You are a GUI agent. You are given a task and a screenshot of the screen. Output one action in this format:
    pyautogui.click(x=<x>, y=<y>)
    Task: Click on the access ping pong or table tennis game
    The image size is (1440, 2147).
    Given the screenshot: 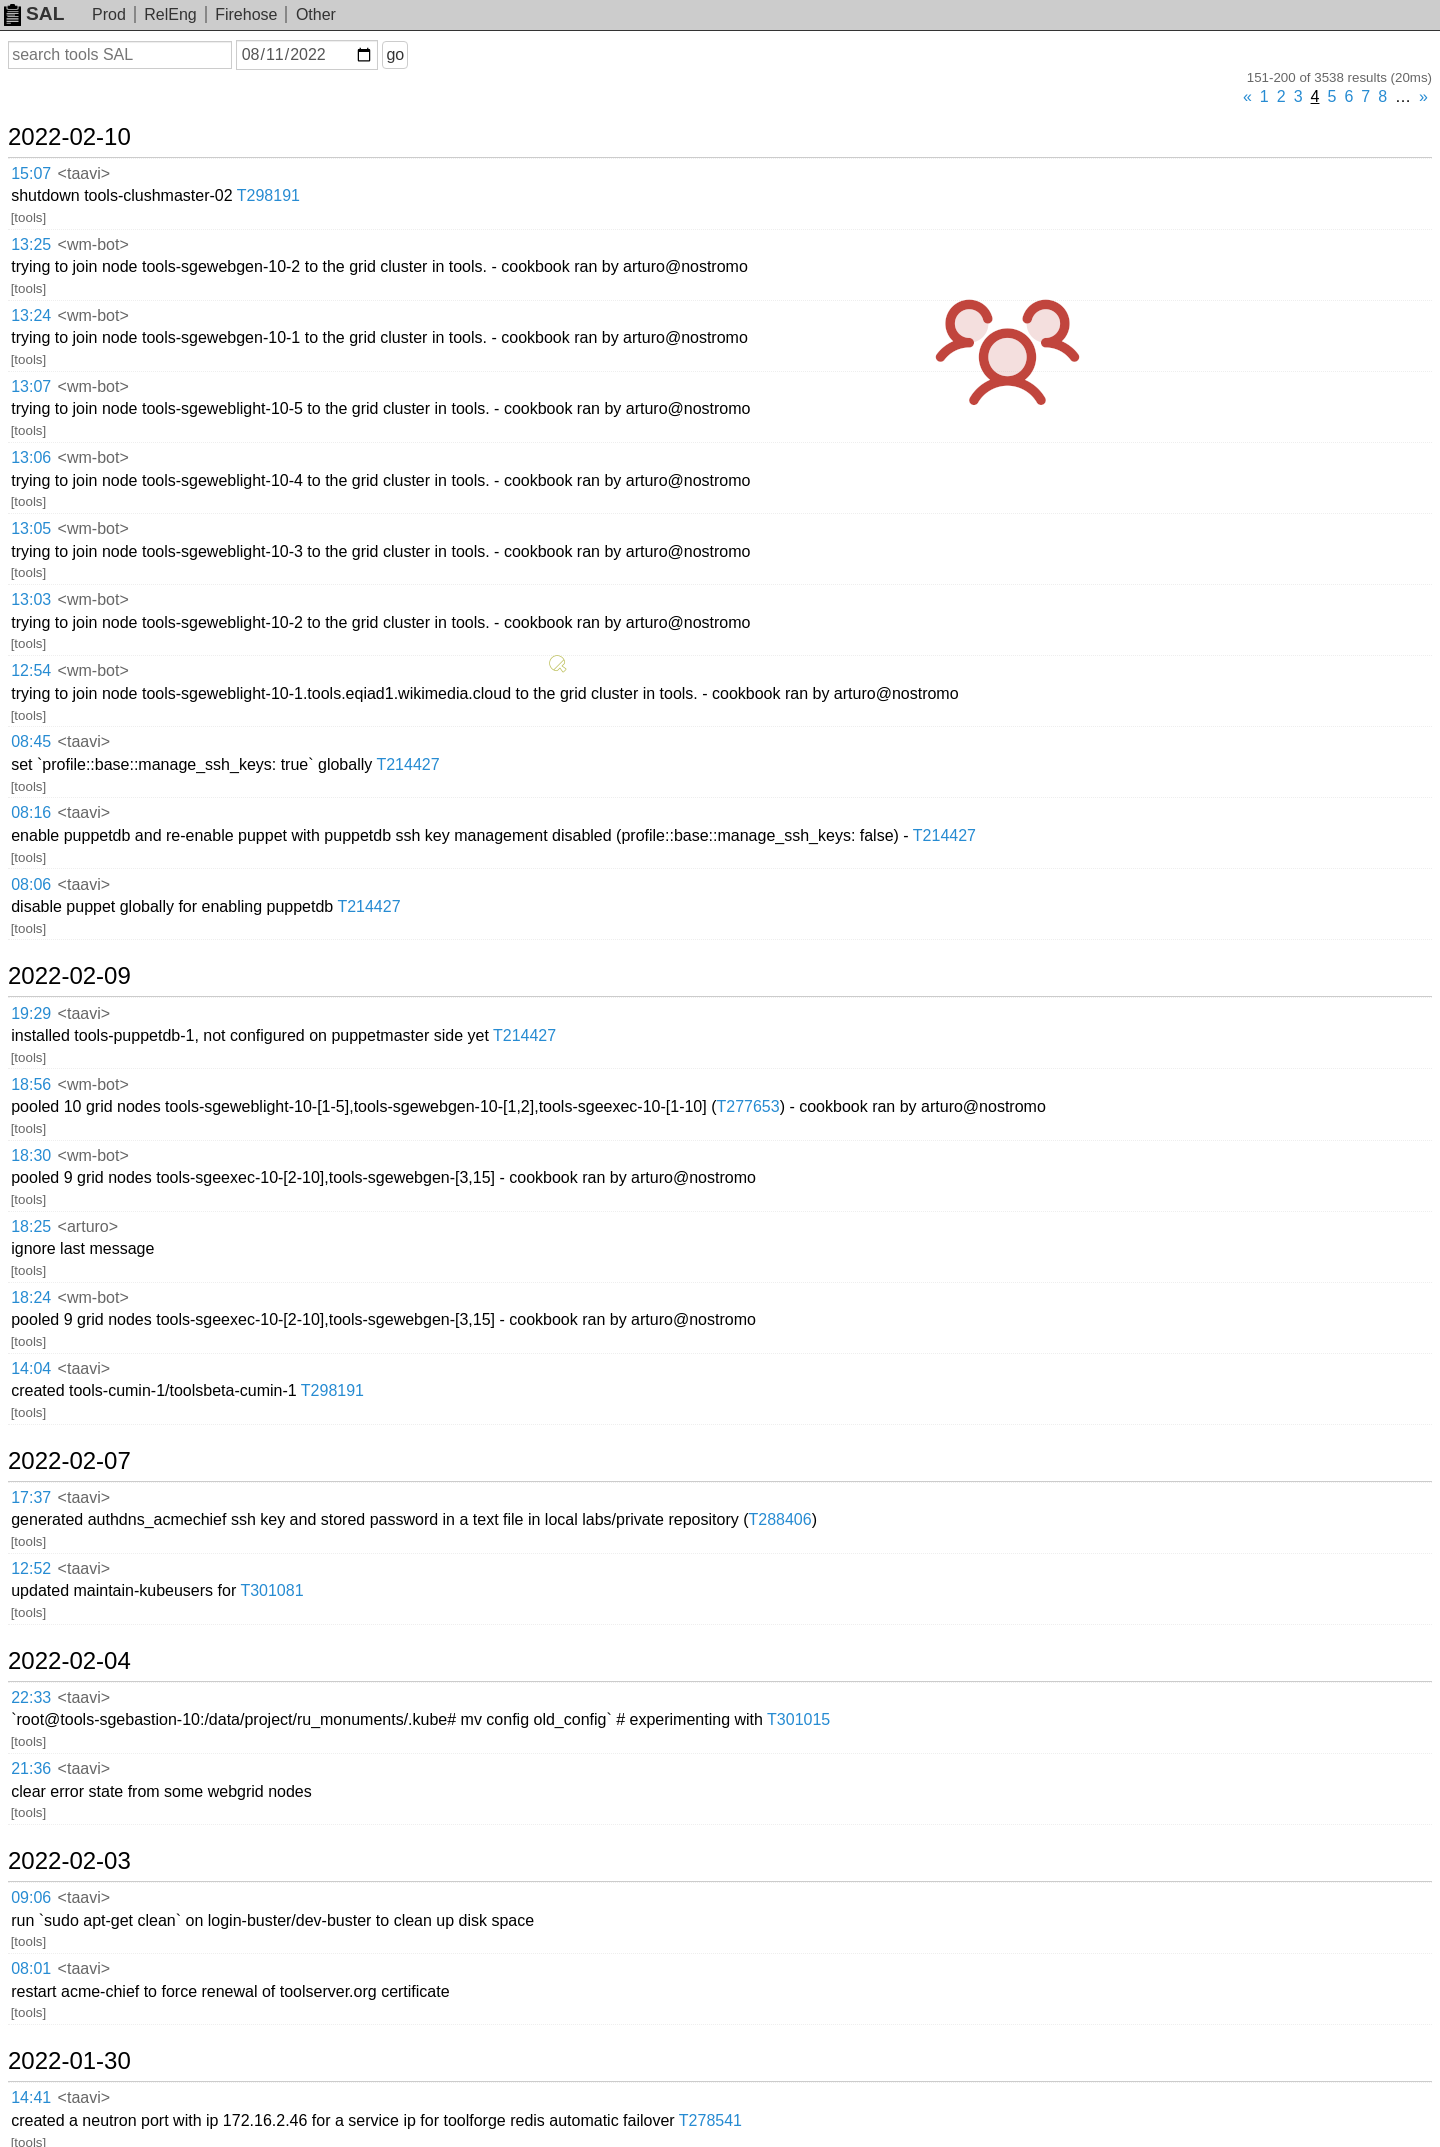 What is the action you would take?
    pyautogui.click(x=557, y=663)
    